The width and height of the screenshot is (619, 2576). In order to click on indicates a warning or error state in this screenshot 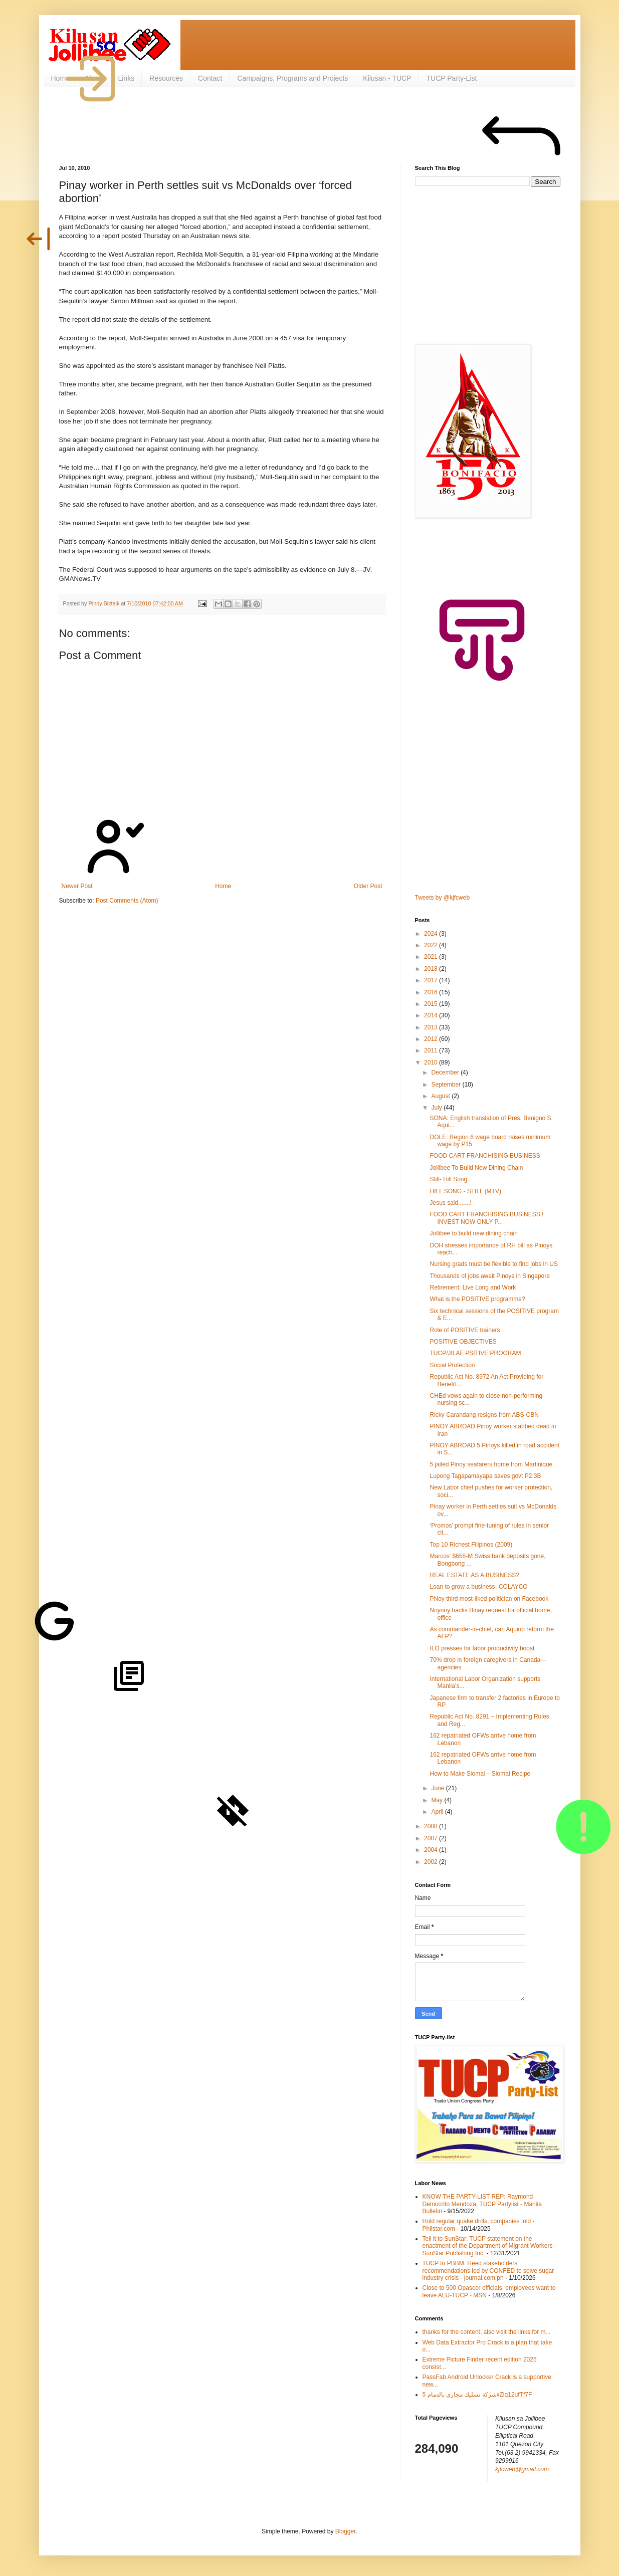, I will do `click(583, 1827)`.